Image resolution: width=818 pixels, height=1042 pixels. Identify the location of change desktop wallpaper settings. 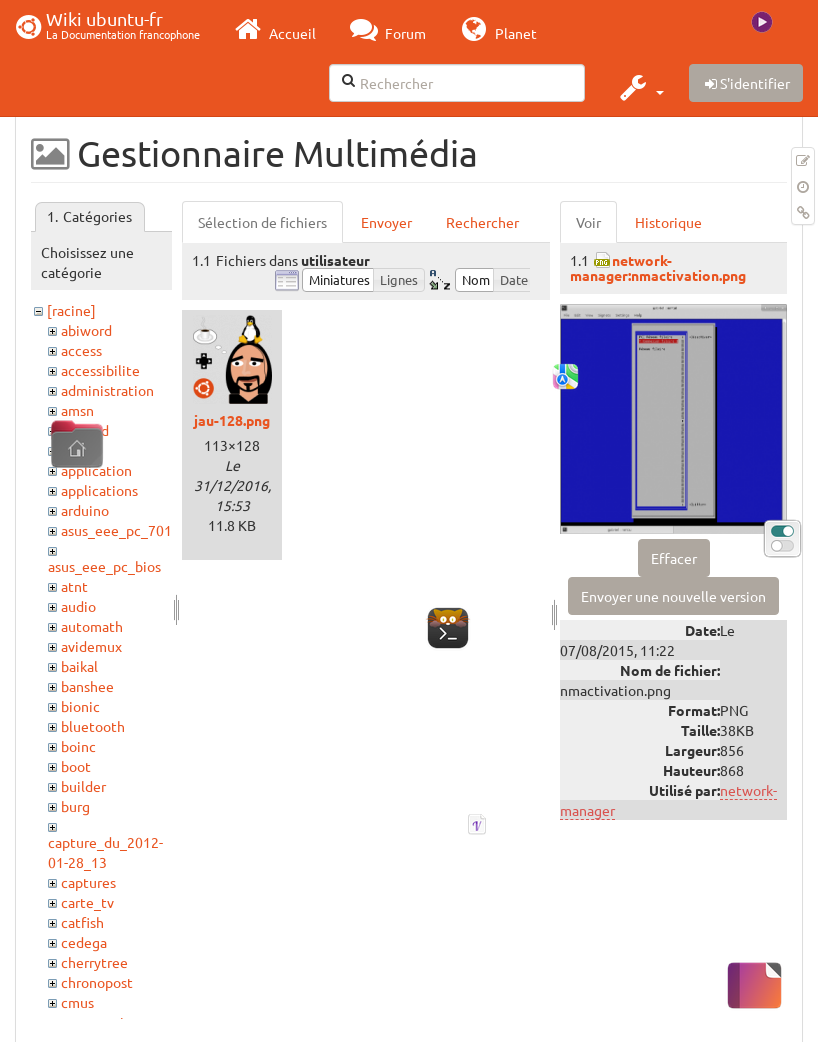
(754, 983).